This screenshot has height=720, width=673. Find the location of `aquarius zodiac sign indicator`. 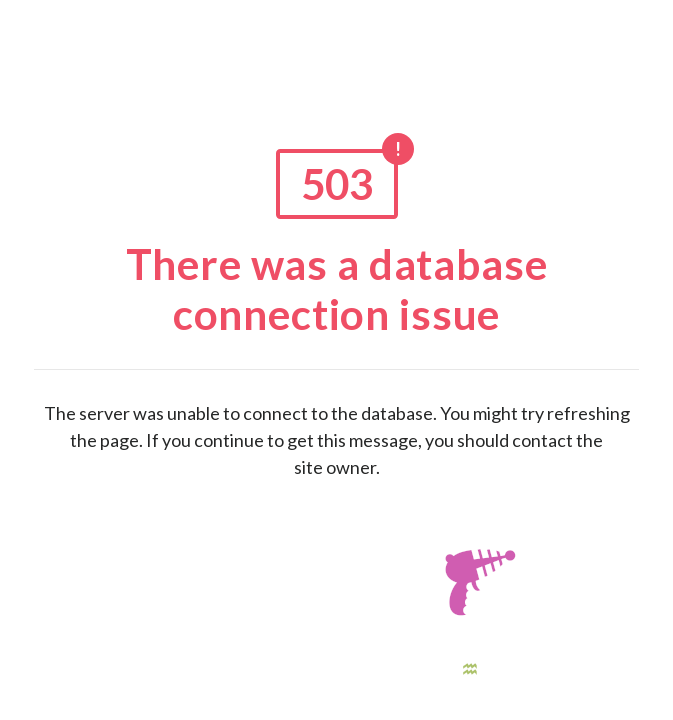

aquarius zodiac sign indicator is located at coordinates (470, 669).